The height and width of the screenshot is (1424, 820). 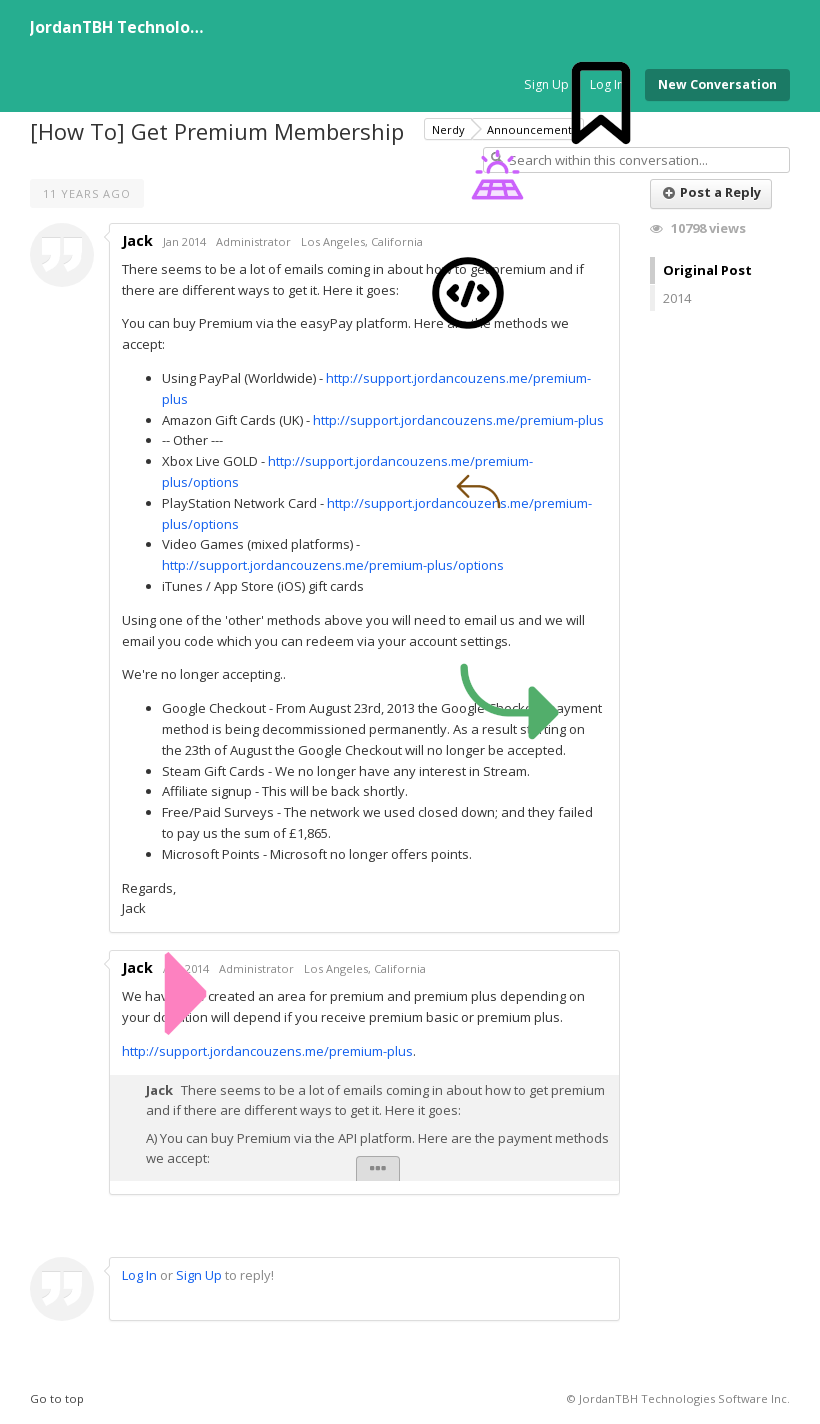 What do you see at coordinates (601, 103) in the screenshot?
I see `save this item for later` at bounding box center [601, 103].